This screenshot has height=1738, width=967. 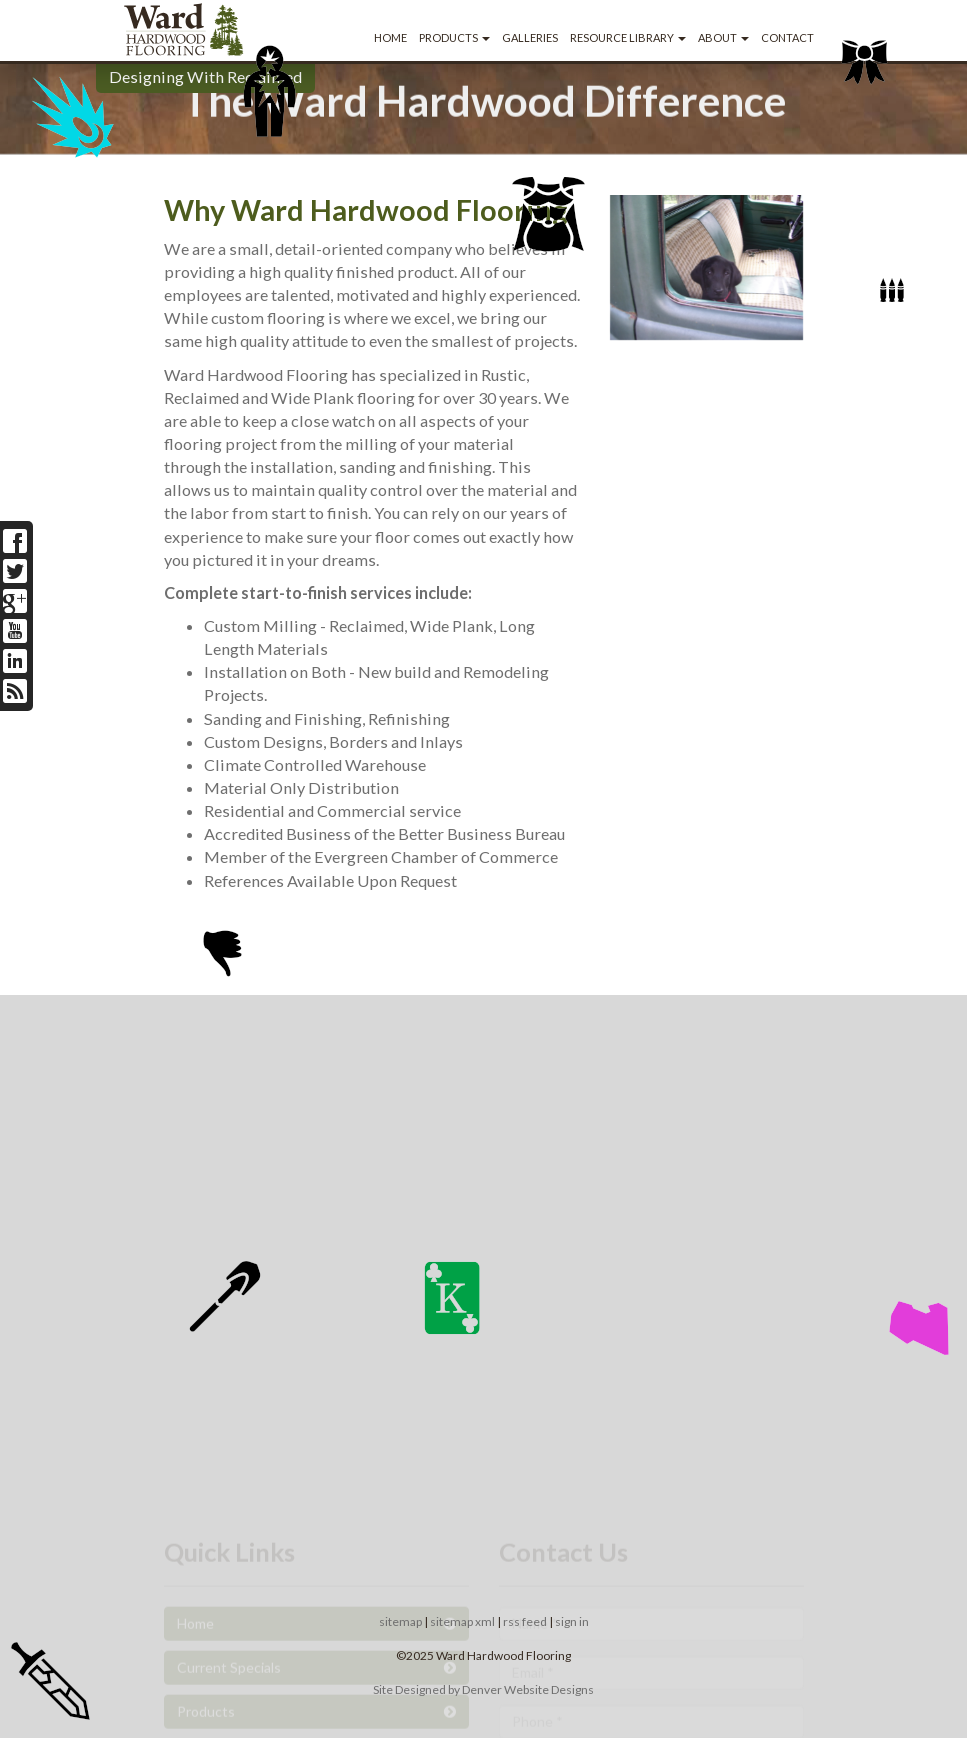 What do you see at coordinates (225, 1298) in the screenshot?
I see `equip digging or excavation tool` at bounding box center [225, 1298].